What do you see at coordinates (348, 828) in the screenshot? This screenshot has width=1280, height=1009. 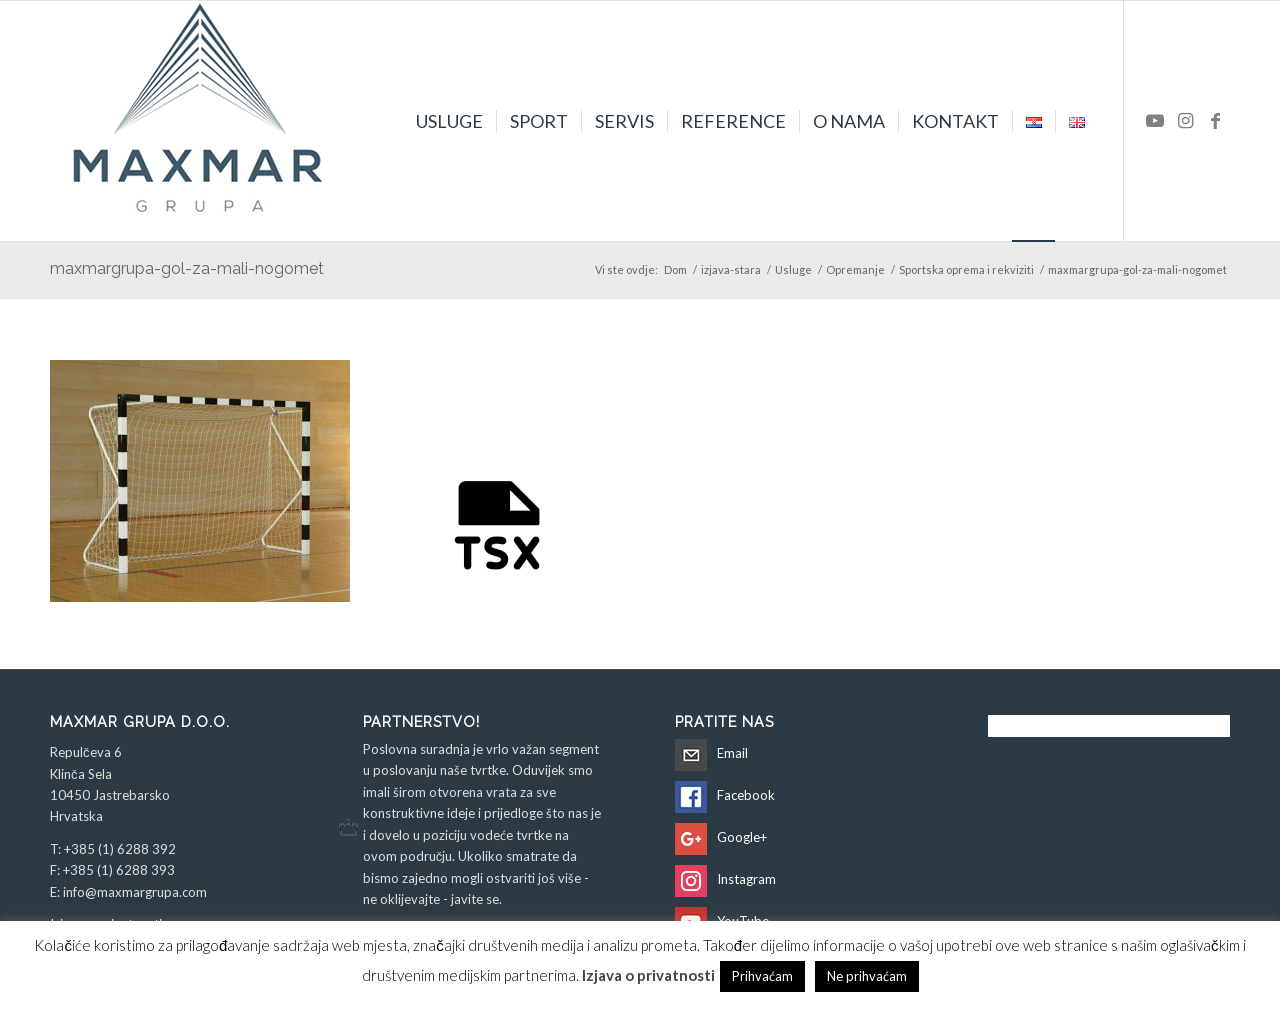 I see `view your shopping bag` at bounding box center [348, 828].